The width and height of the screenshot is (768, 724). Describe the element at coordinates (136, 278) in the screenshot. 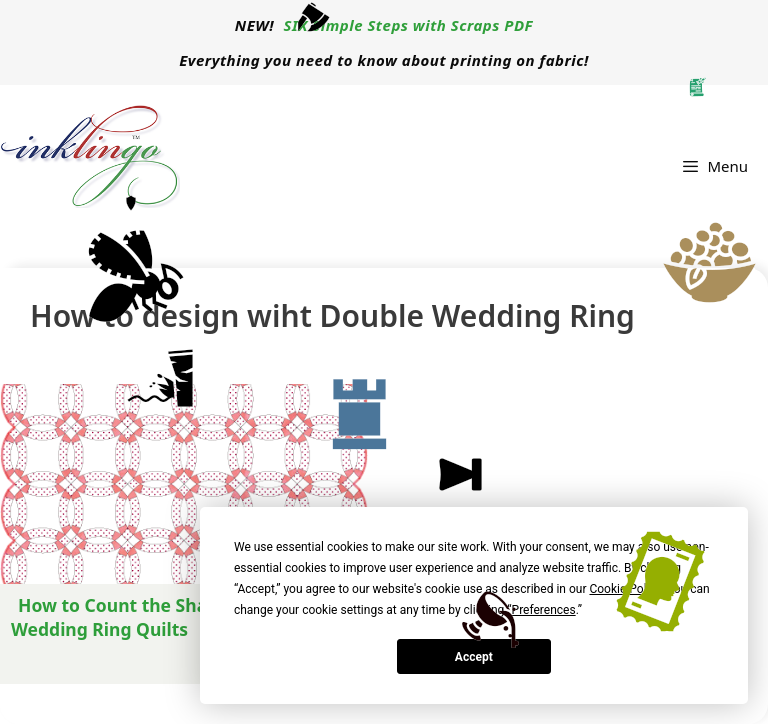

I see `indicates bee-related content or honey products` at that location.